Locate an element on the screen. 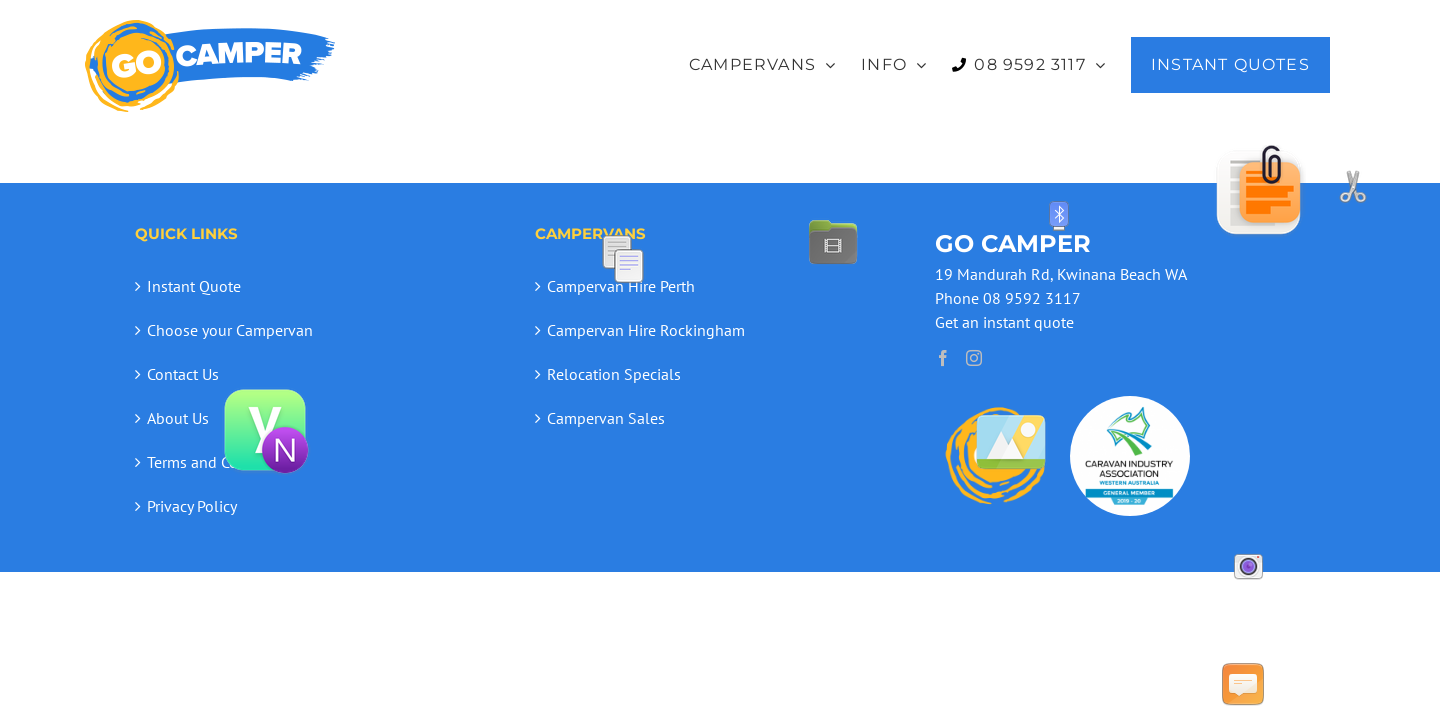 The height and width of the screenshot is (720, 1440). open the cheese webcam application is located at coordinates (1248, 566).